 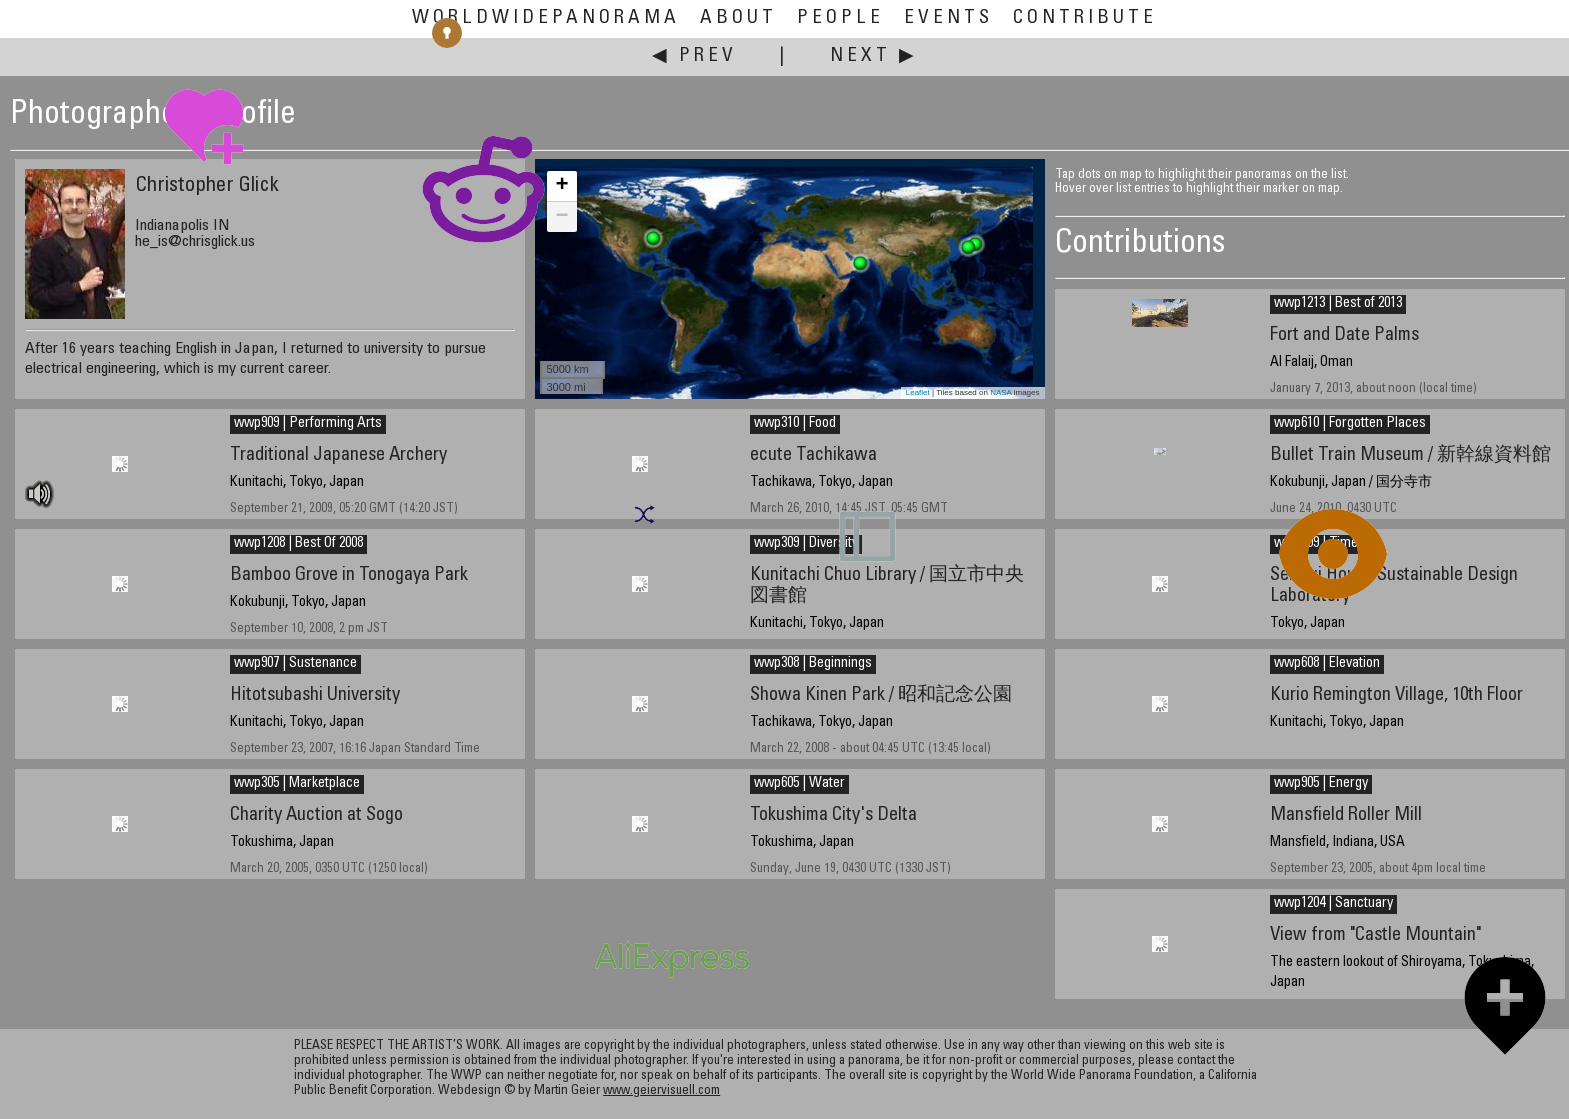 I want to click on lock or secure a room, so click(x=447, y=33).